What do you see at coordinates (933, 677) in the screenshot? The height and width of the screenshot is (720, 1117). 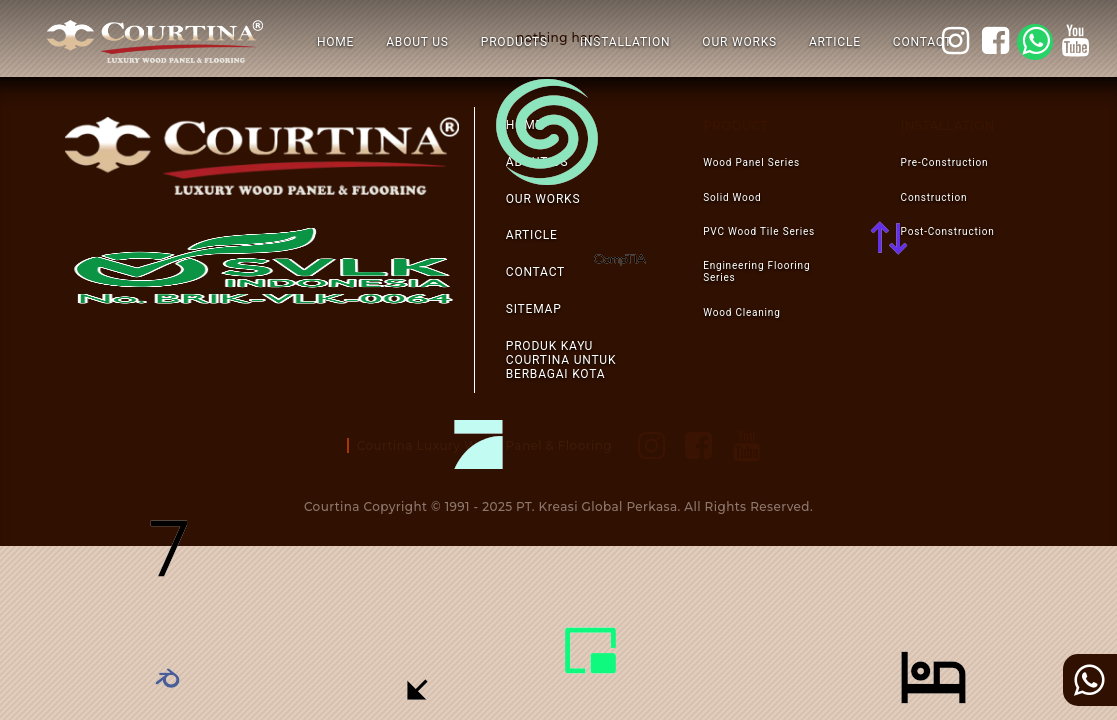 I see `find nearby hotels or accommodations` at bounding box center [933, 677].